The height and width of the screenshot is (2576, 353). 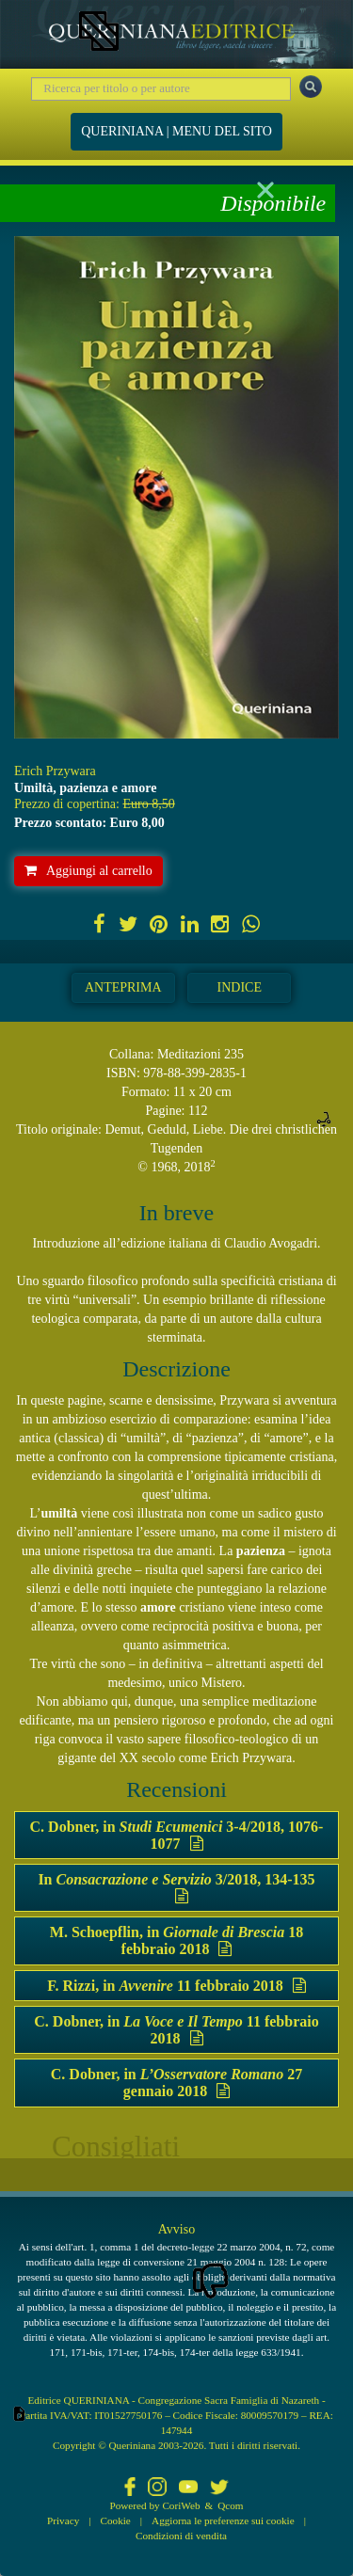 What do you see at coordinates (19, 2413) in the screenshot?
I see `open a PowerPoint presentation file` at bounding box center [19, 2413].